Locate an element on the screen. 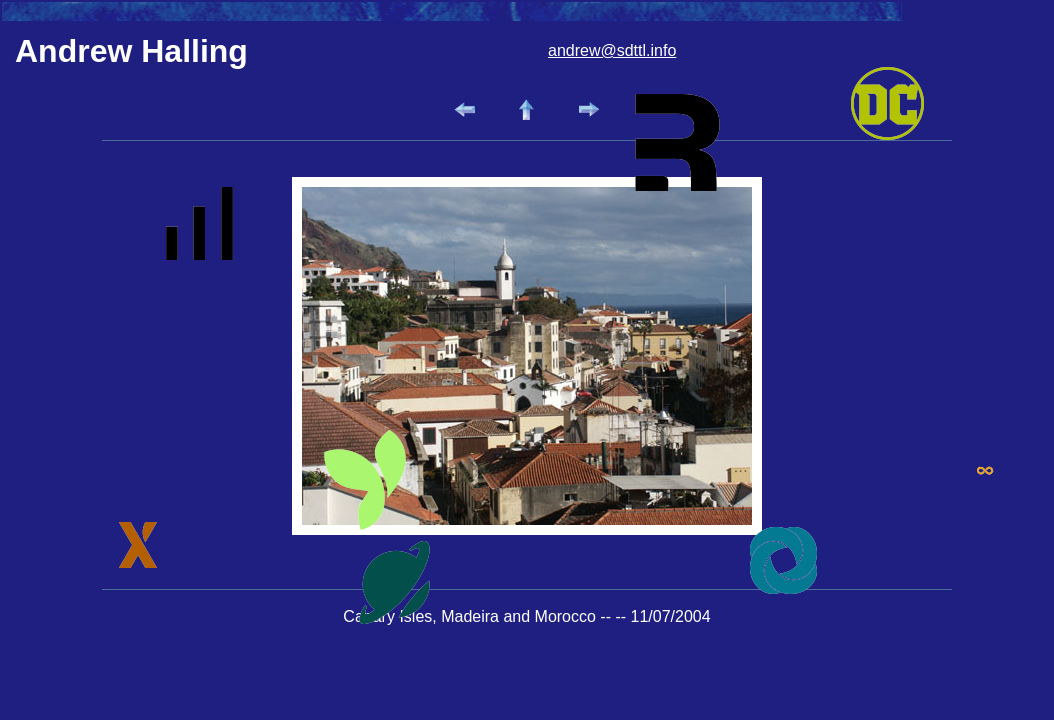 Image resolution: width=1054 pixels, height=720 pixels. infinityfree web hosting service logo is located at coordinates (985, 470).